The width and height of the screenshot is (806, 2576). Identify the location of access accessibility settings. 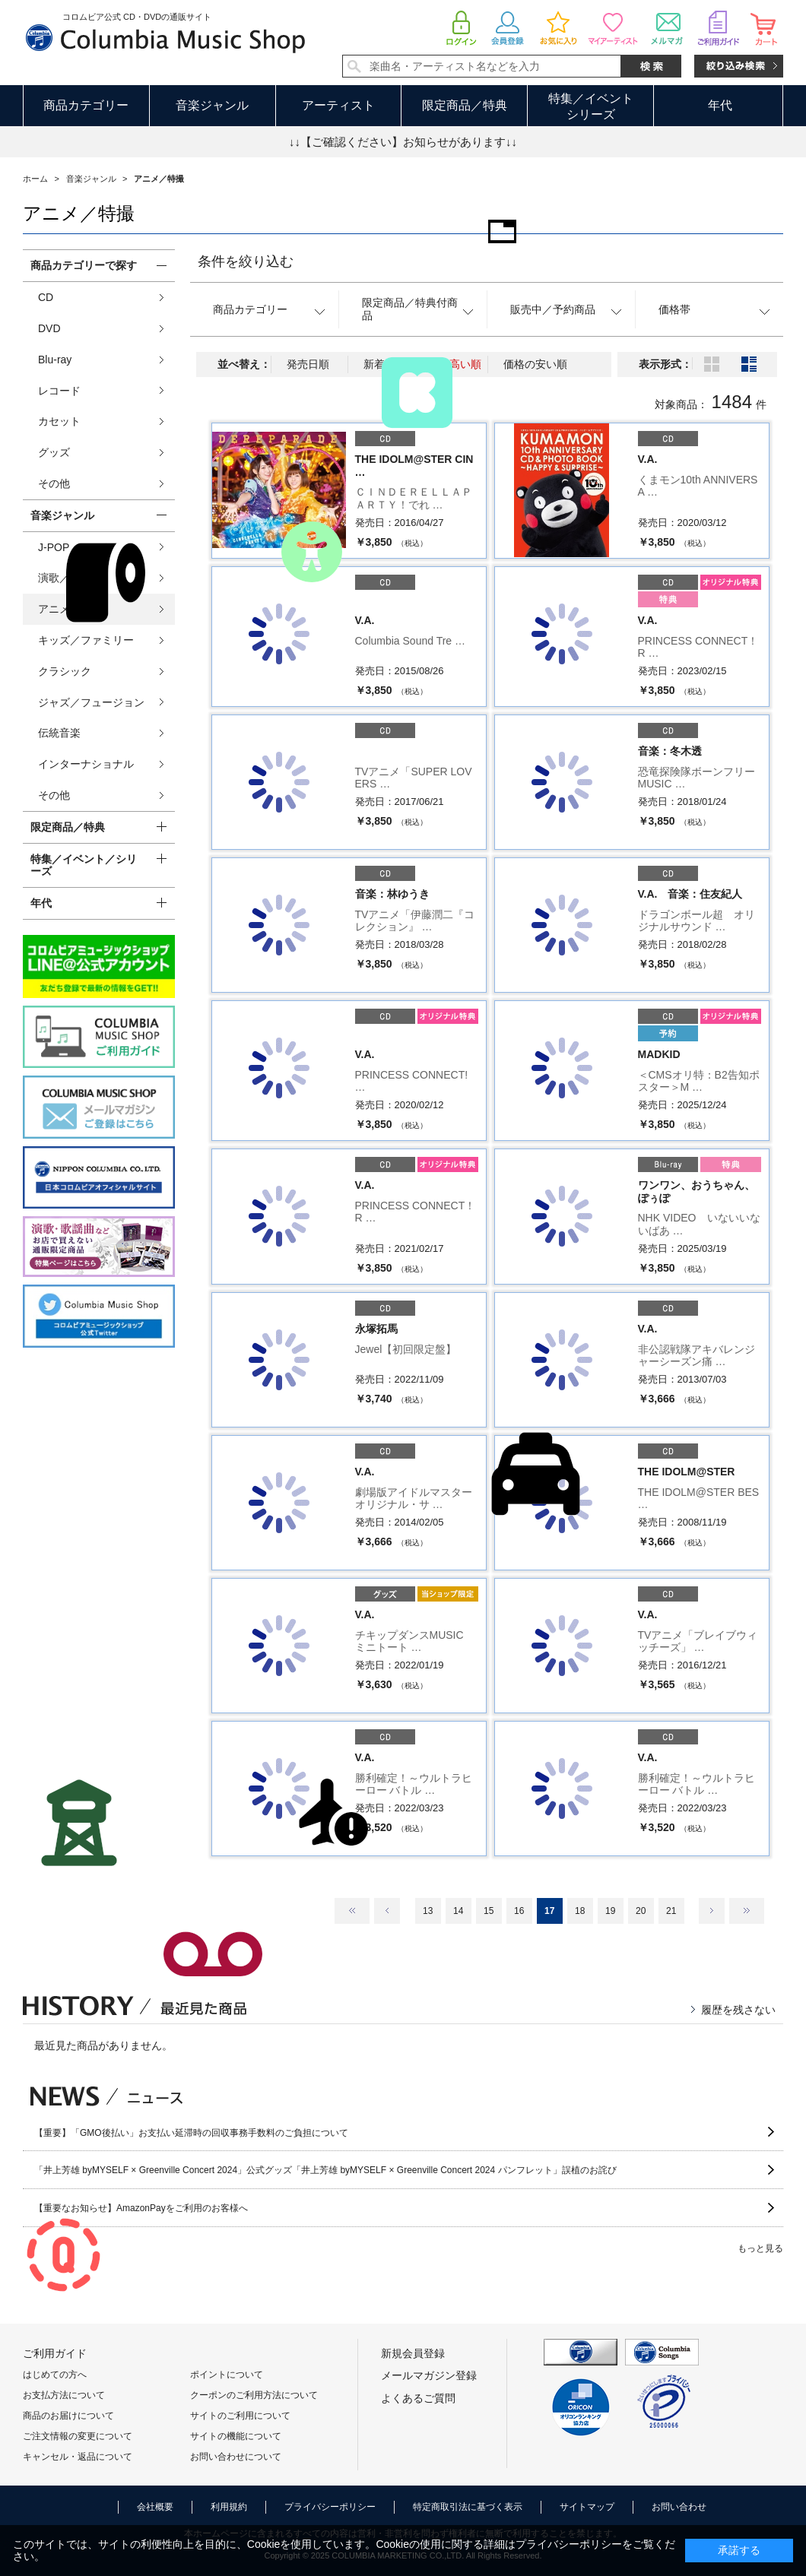
(312, 552).